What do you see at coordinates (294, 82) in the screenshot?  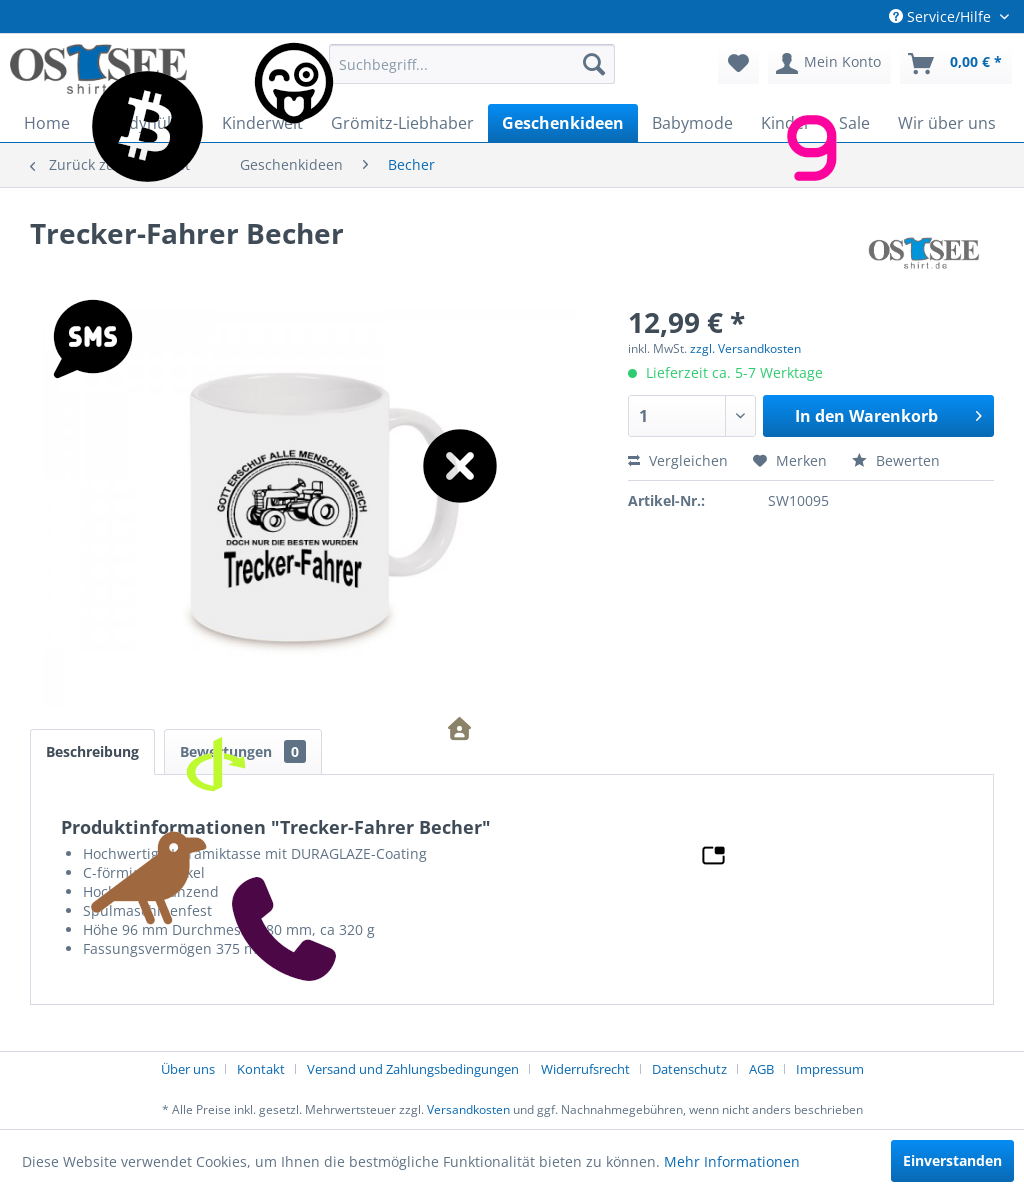 I see `react with a playful or silly emoji` at bounding box center [294, 82].